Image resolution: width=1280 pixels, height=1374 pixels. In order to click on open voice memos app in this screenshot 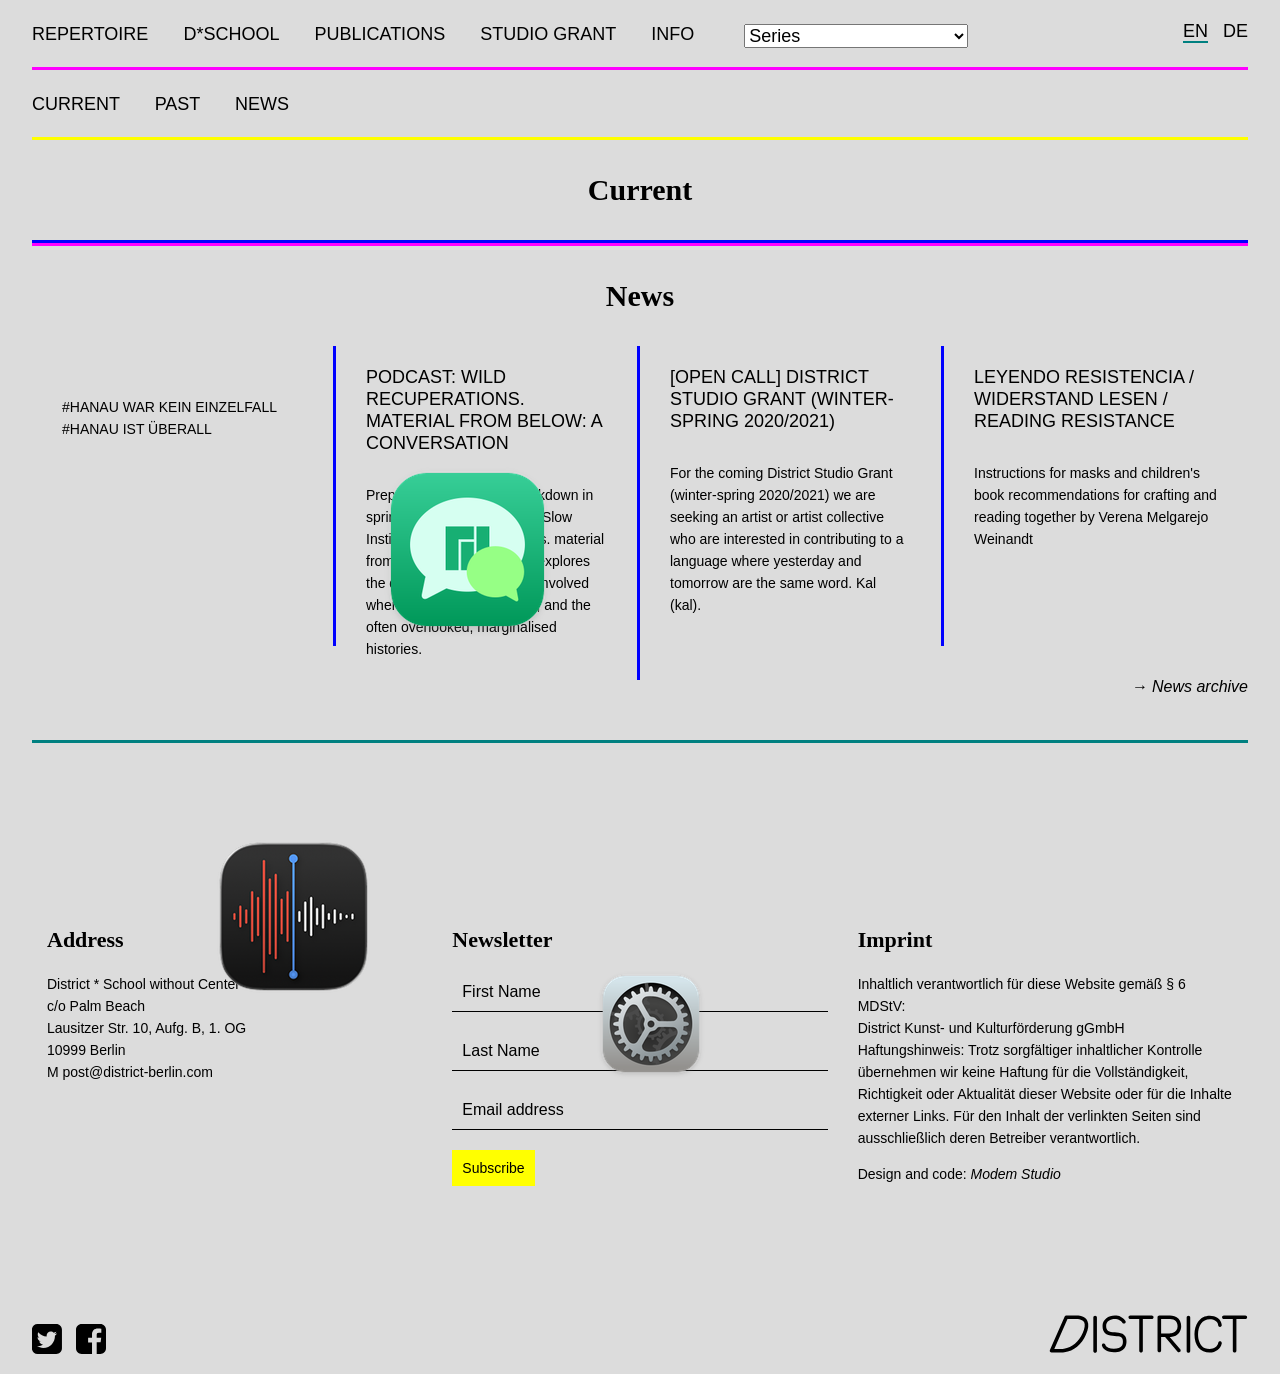, I will do `click(293, 916)`.